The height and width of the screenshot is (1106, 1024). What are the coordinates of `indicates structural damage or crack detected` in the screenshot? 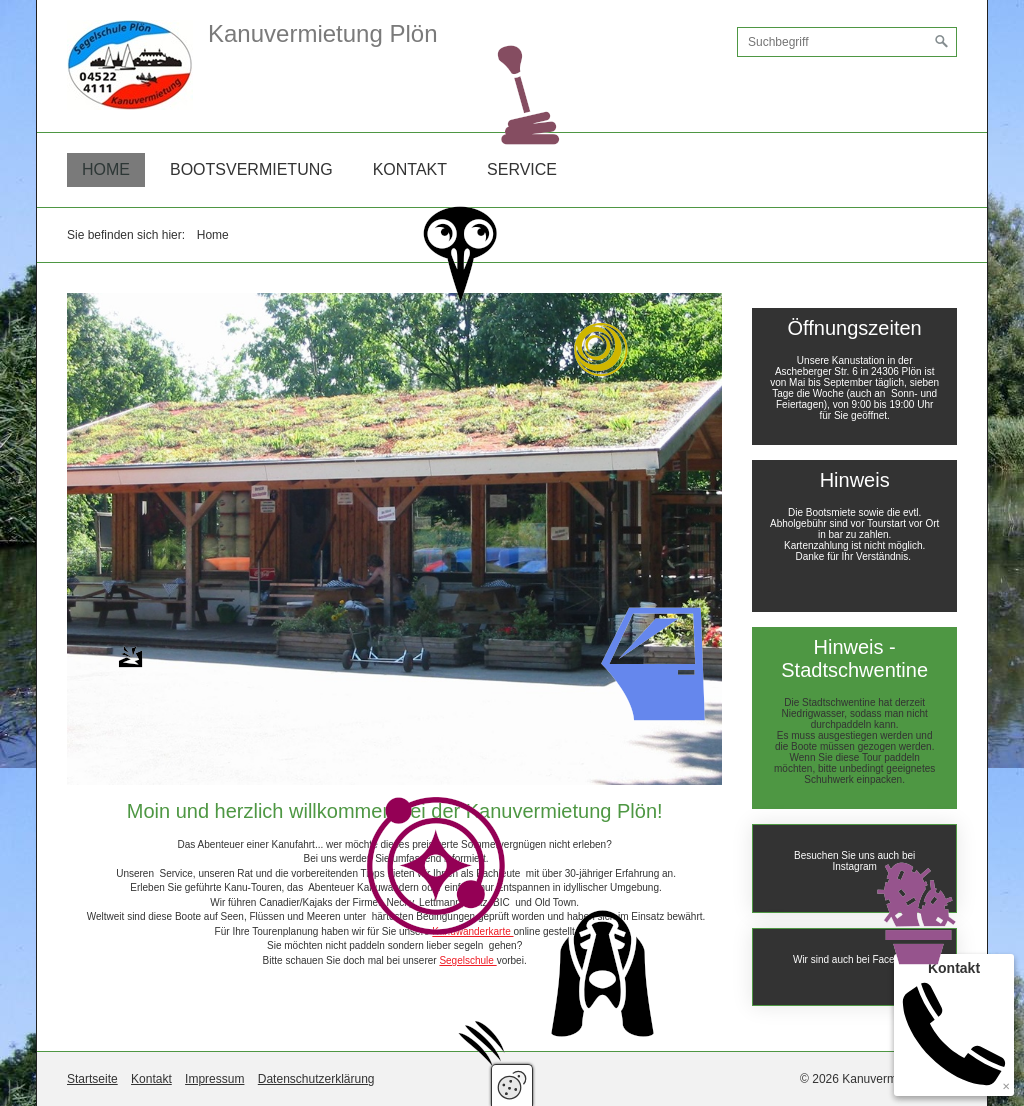 It's located at (130, 655).